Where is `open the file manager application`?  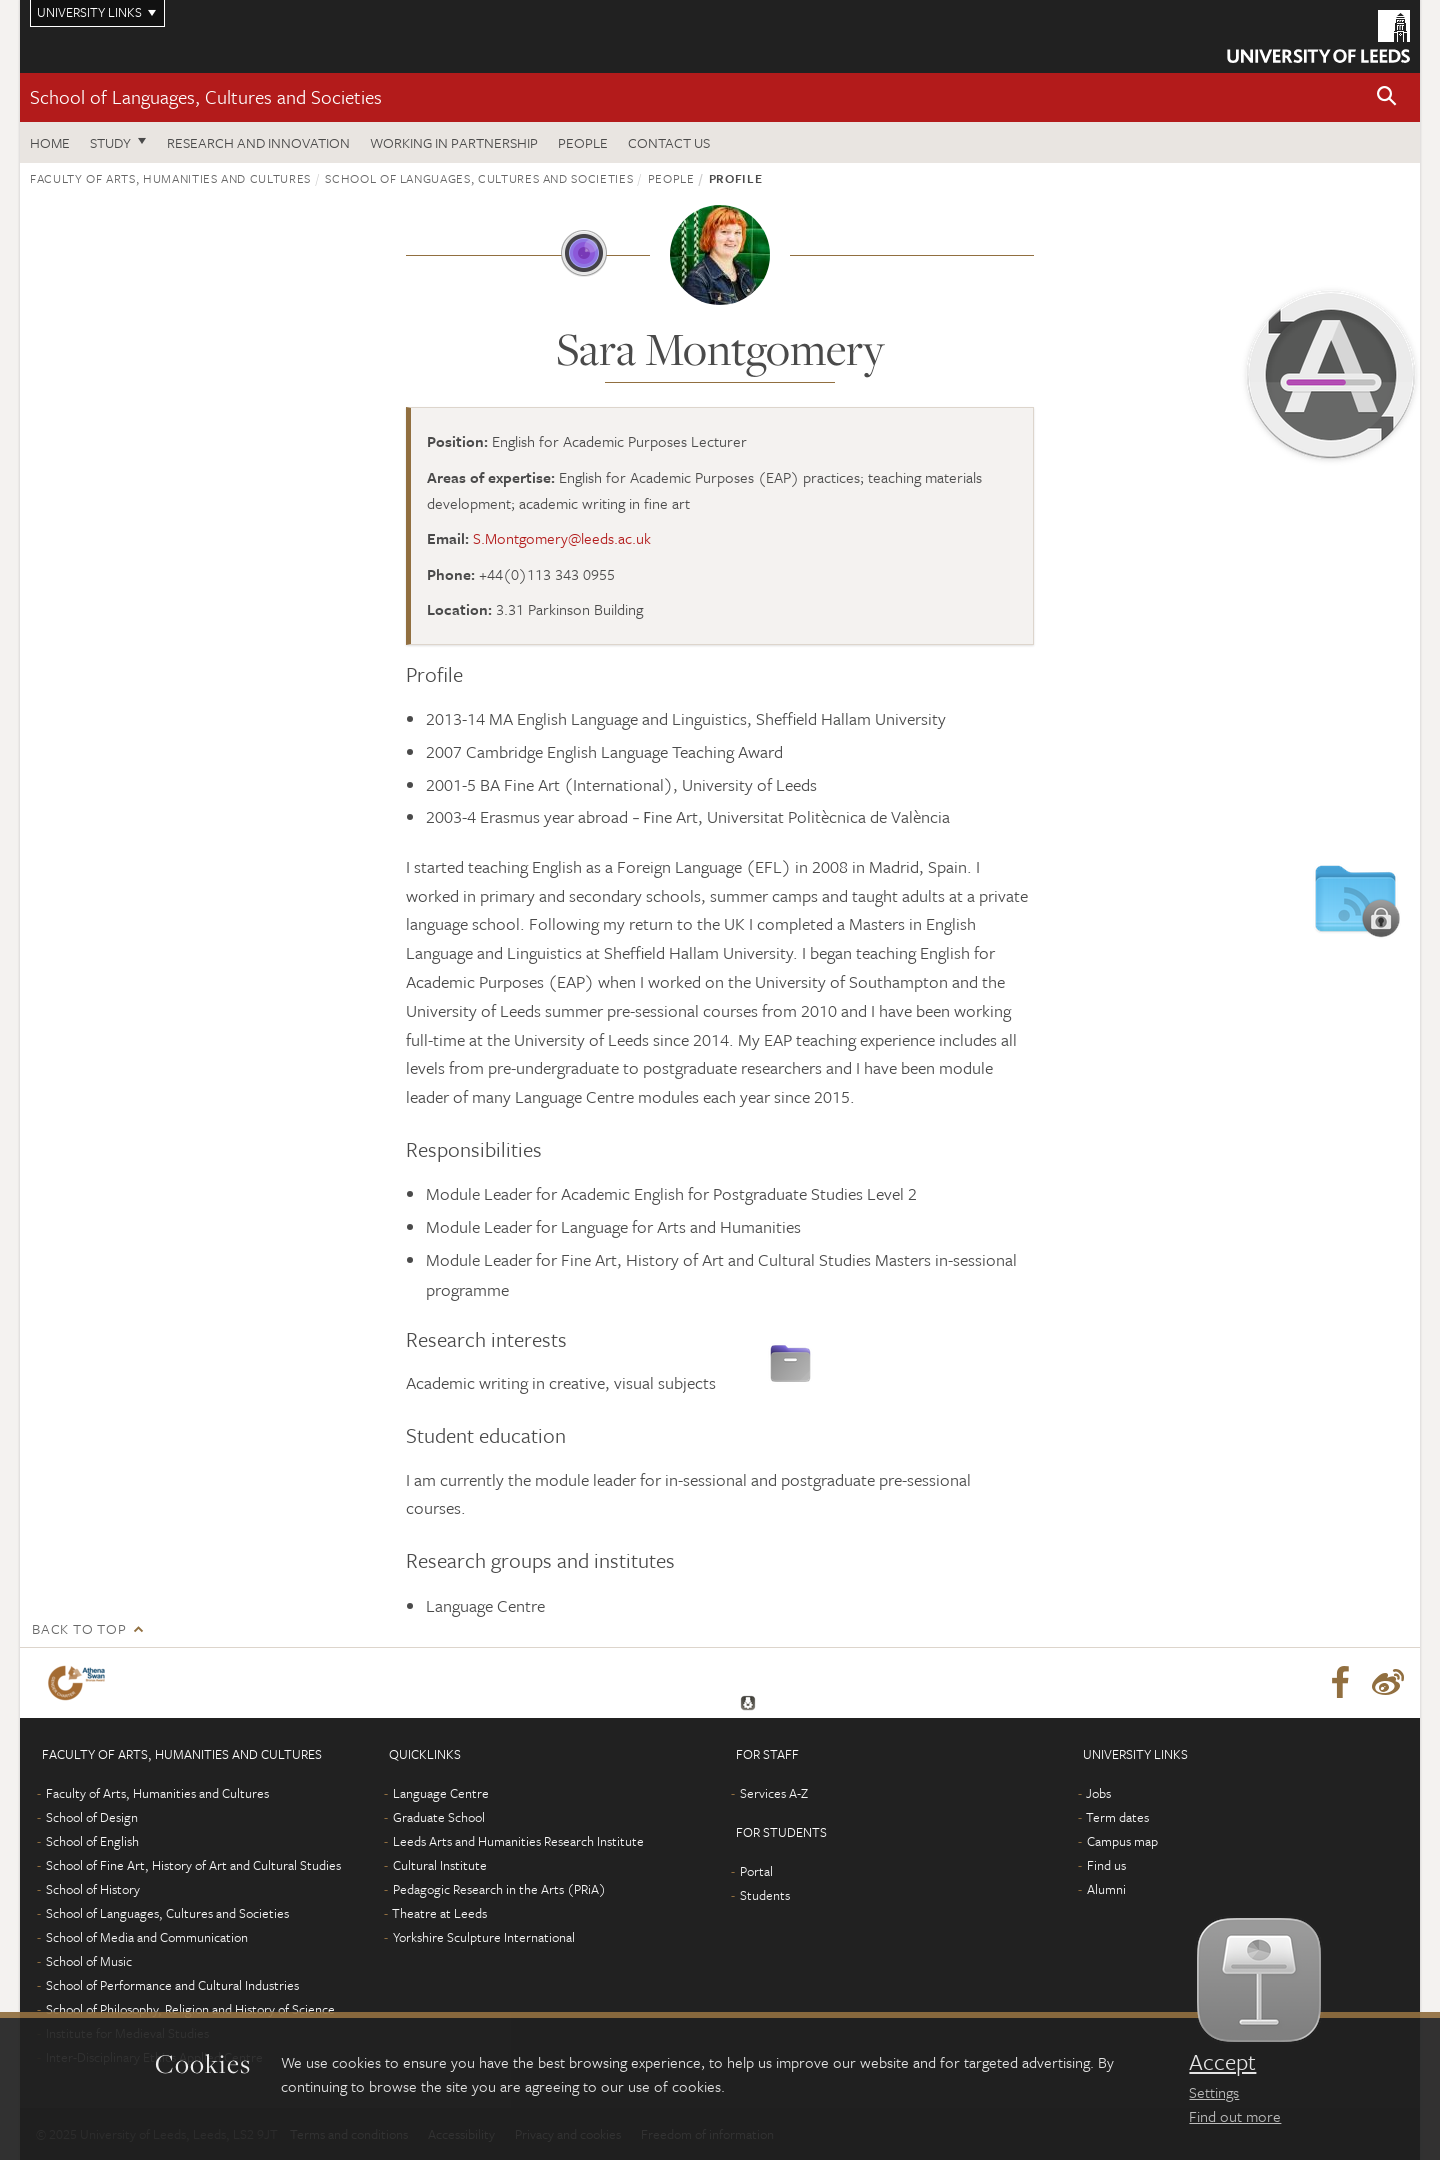
open the file manager application is located at coordinates (790, 1363).